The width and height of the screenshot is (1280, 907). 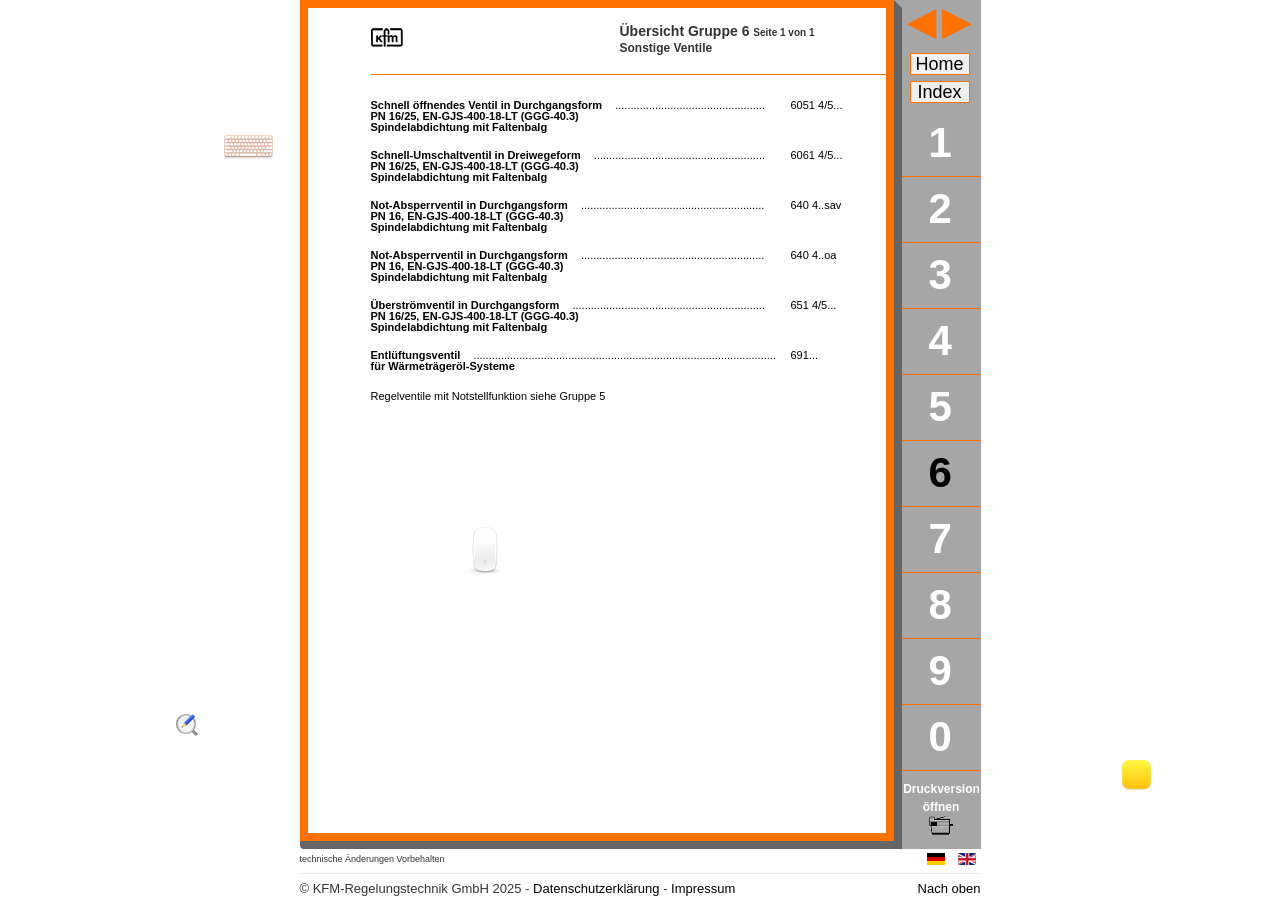 What do you see at coordinates (248, 146) in the screenshot?
I see `indicates keyboard backlight set to orange/warm color` at bounding box center [248, 146].